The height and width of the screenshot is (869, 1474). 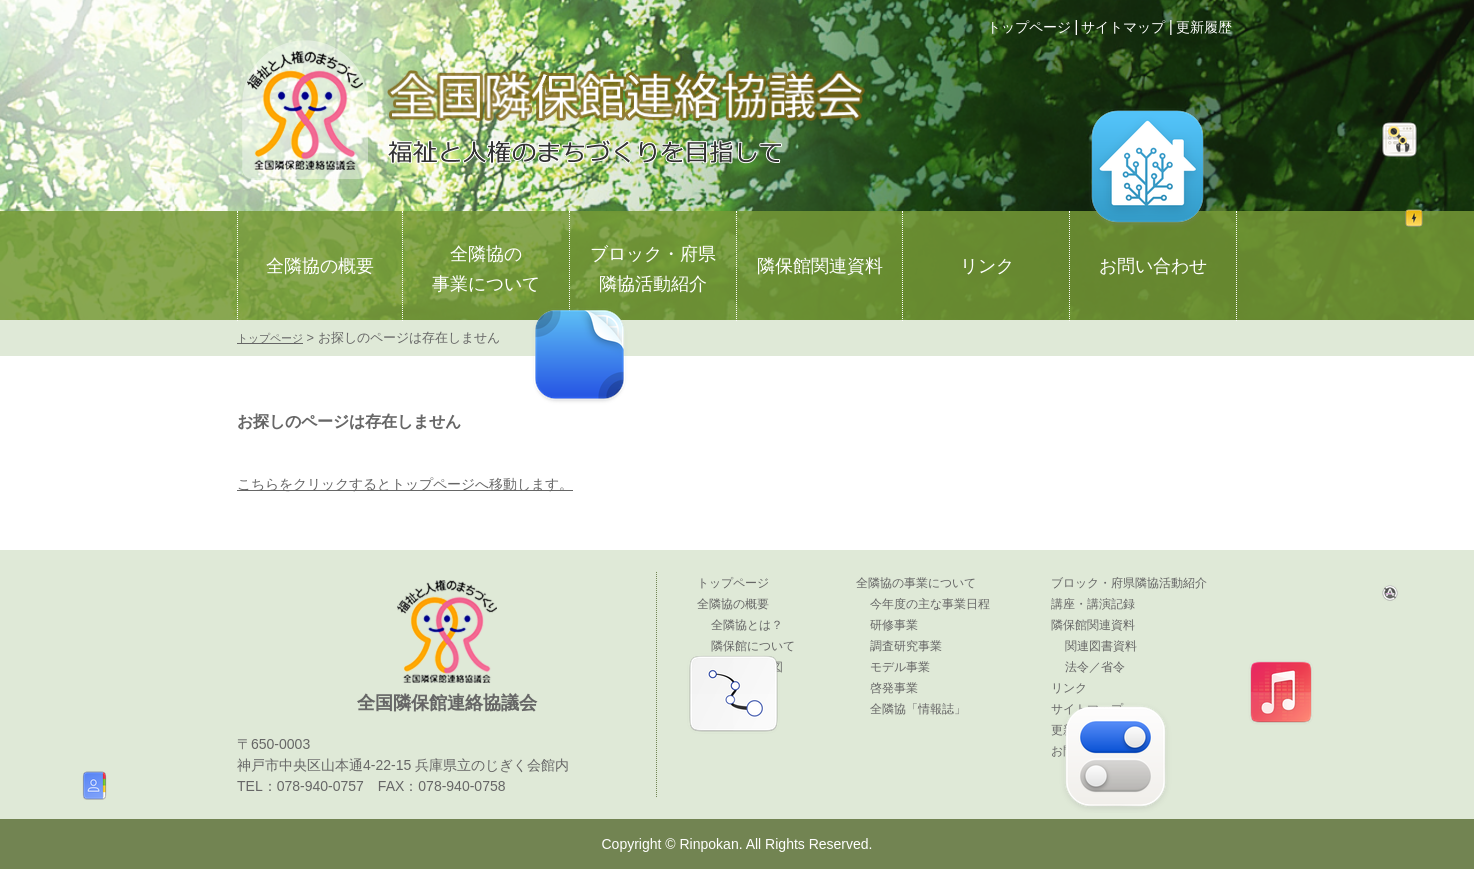 What do you see at coordinates (1115, 756) in the screenshot?
I see `open gnome tweaks to customize system settings` at bounding box center [1115, 756].